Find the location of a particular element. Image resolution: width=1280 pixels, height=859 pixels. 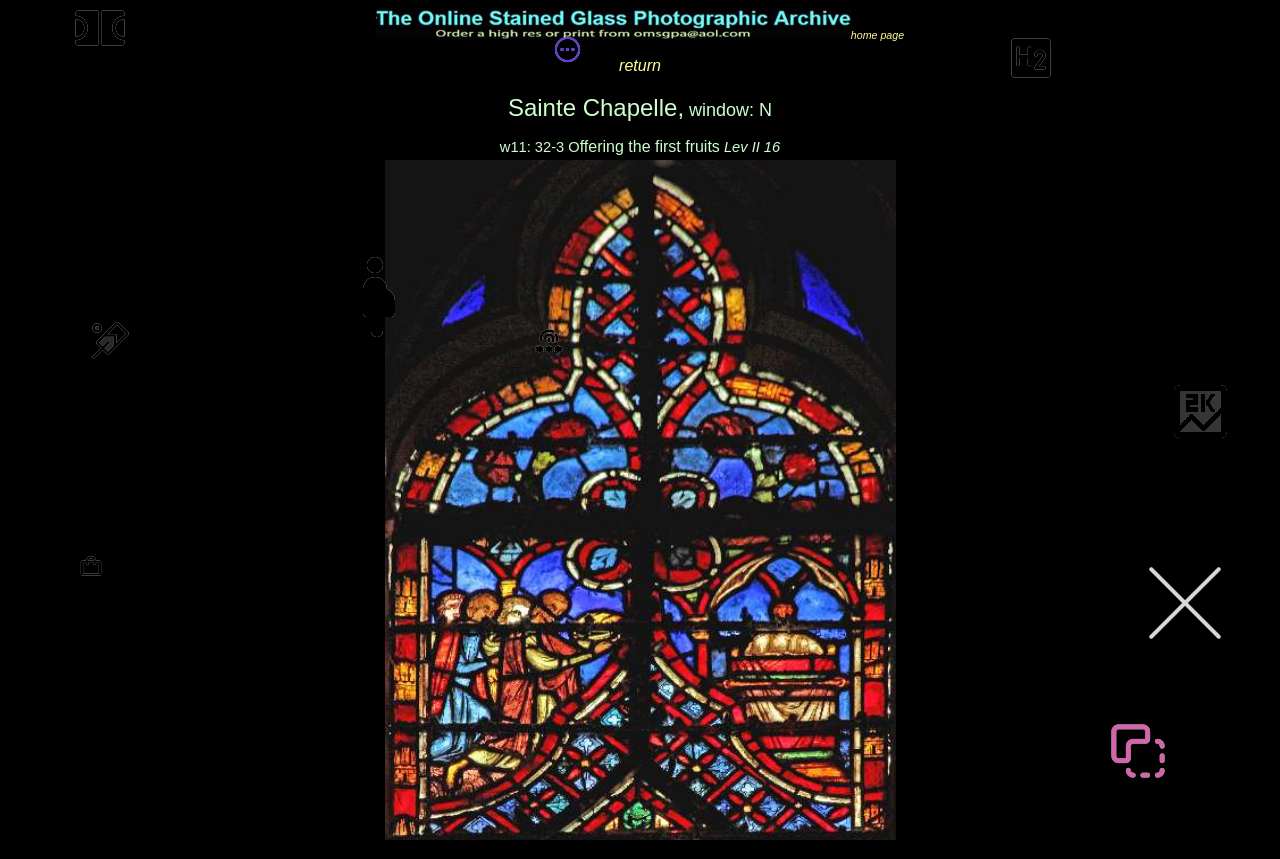

close a window or dialog is located at coordinates (1185, 603).